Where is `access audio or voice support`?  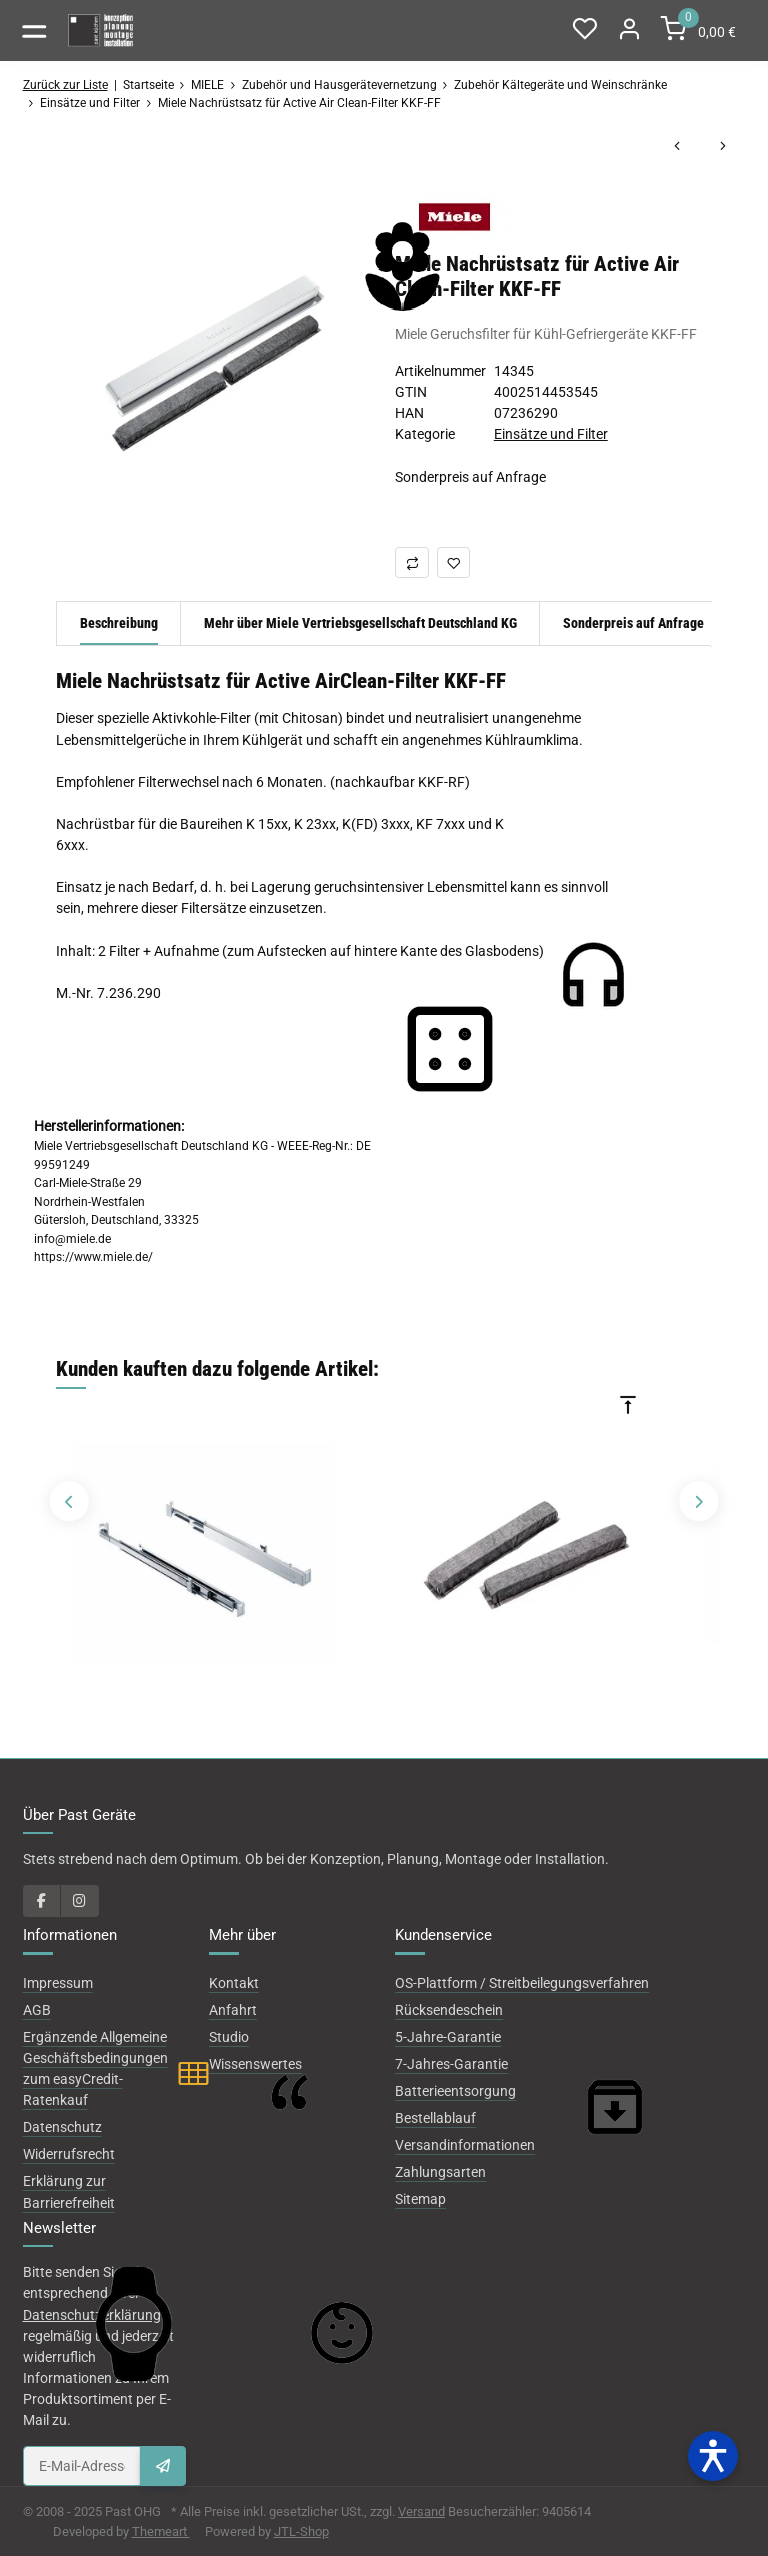
access audio or voice support is located at coordinates (593, 979).